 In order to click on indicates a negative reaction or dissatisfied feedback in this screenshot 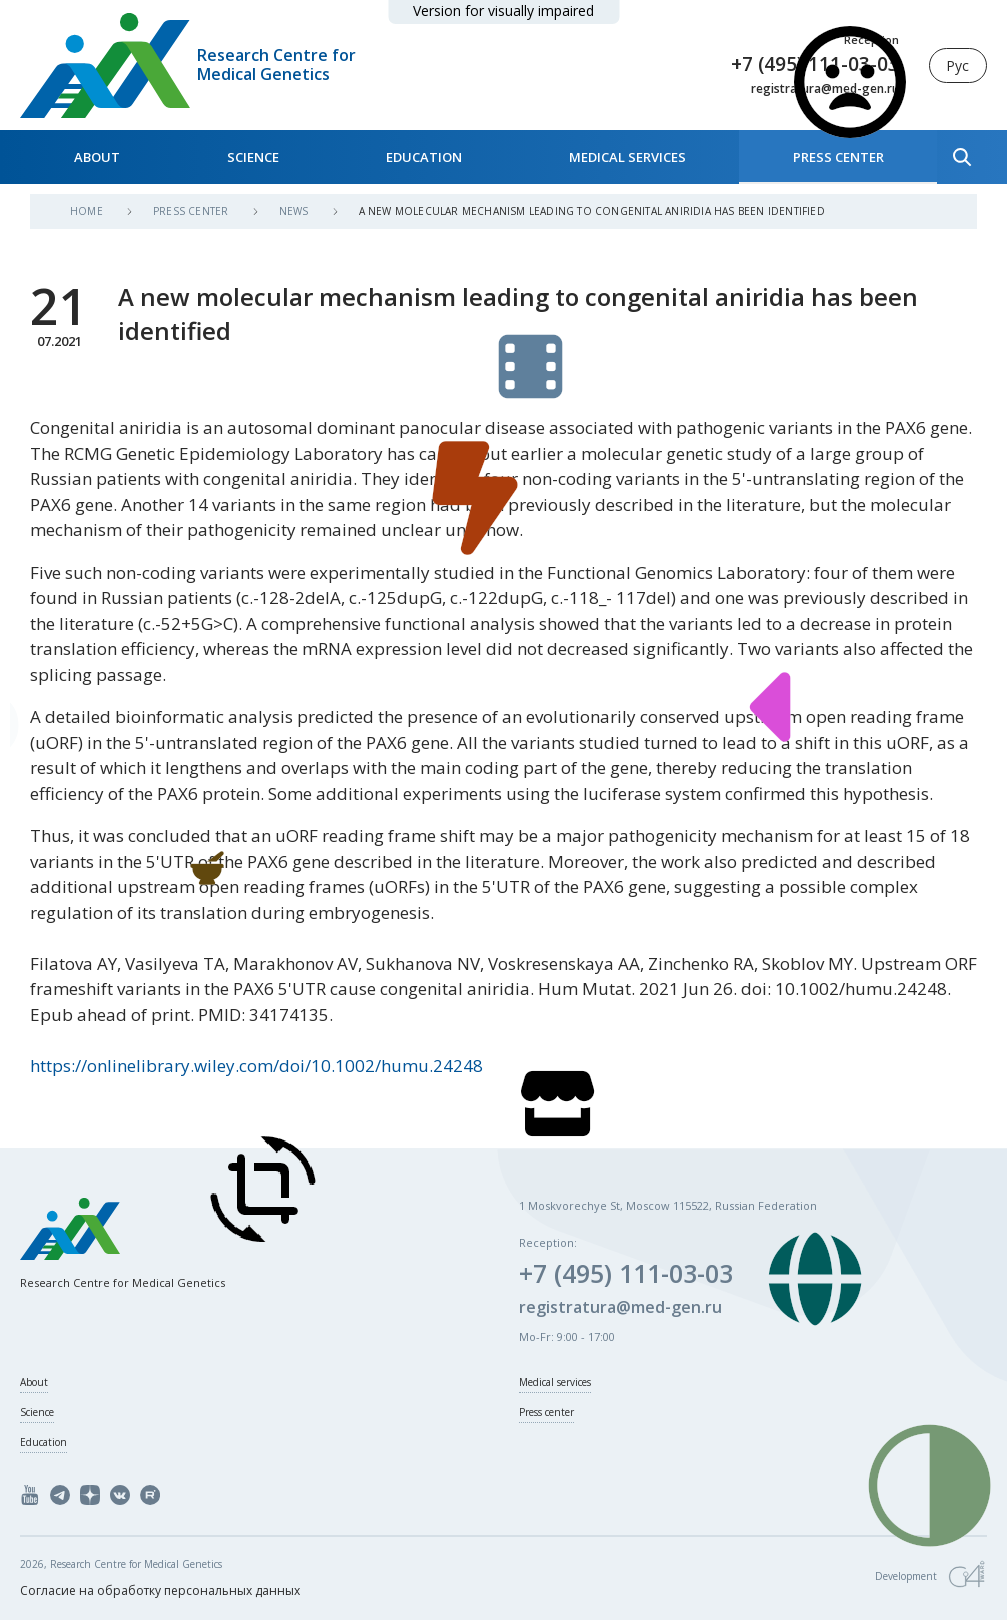, I will do `click(850, 82)`.